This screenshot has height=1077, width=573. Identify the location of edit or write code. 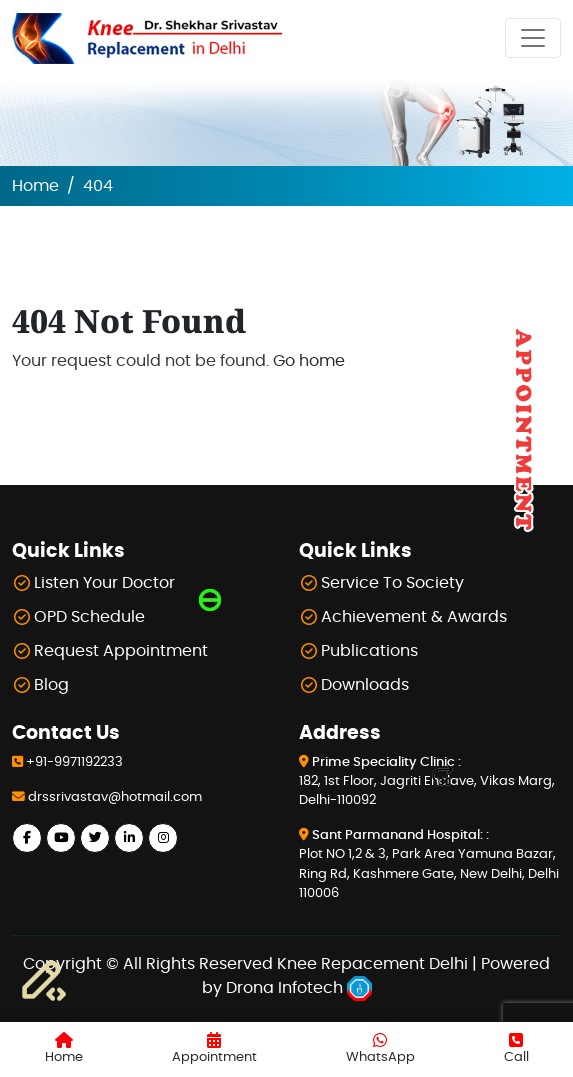
(42, 979).